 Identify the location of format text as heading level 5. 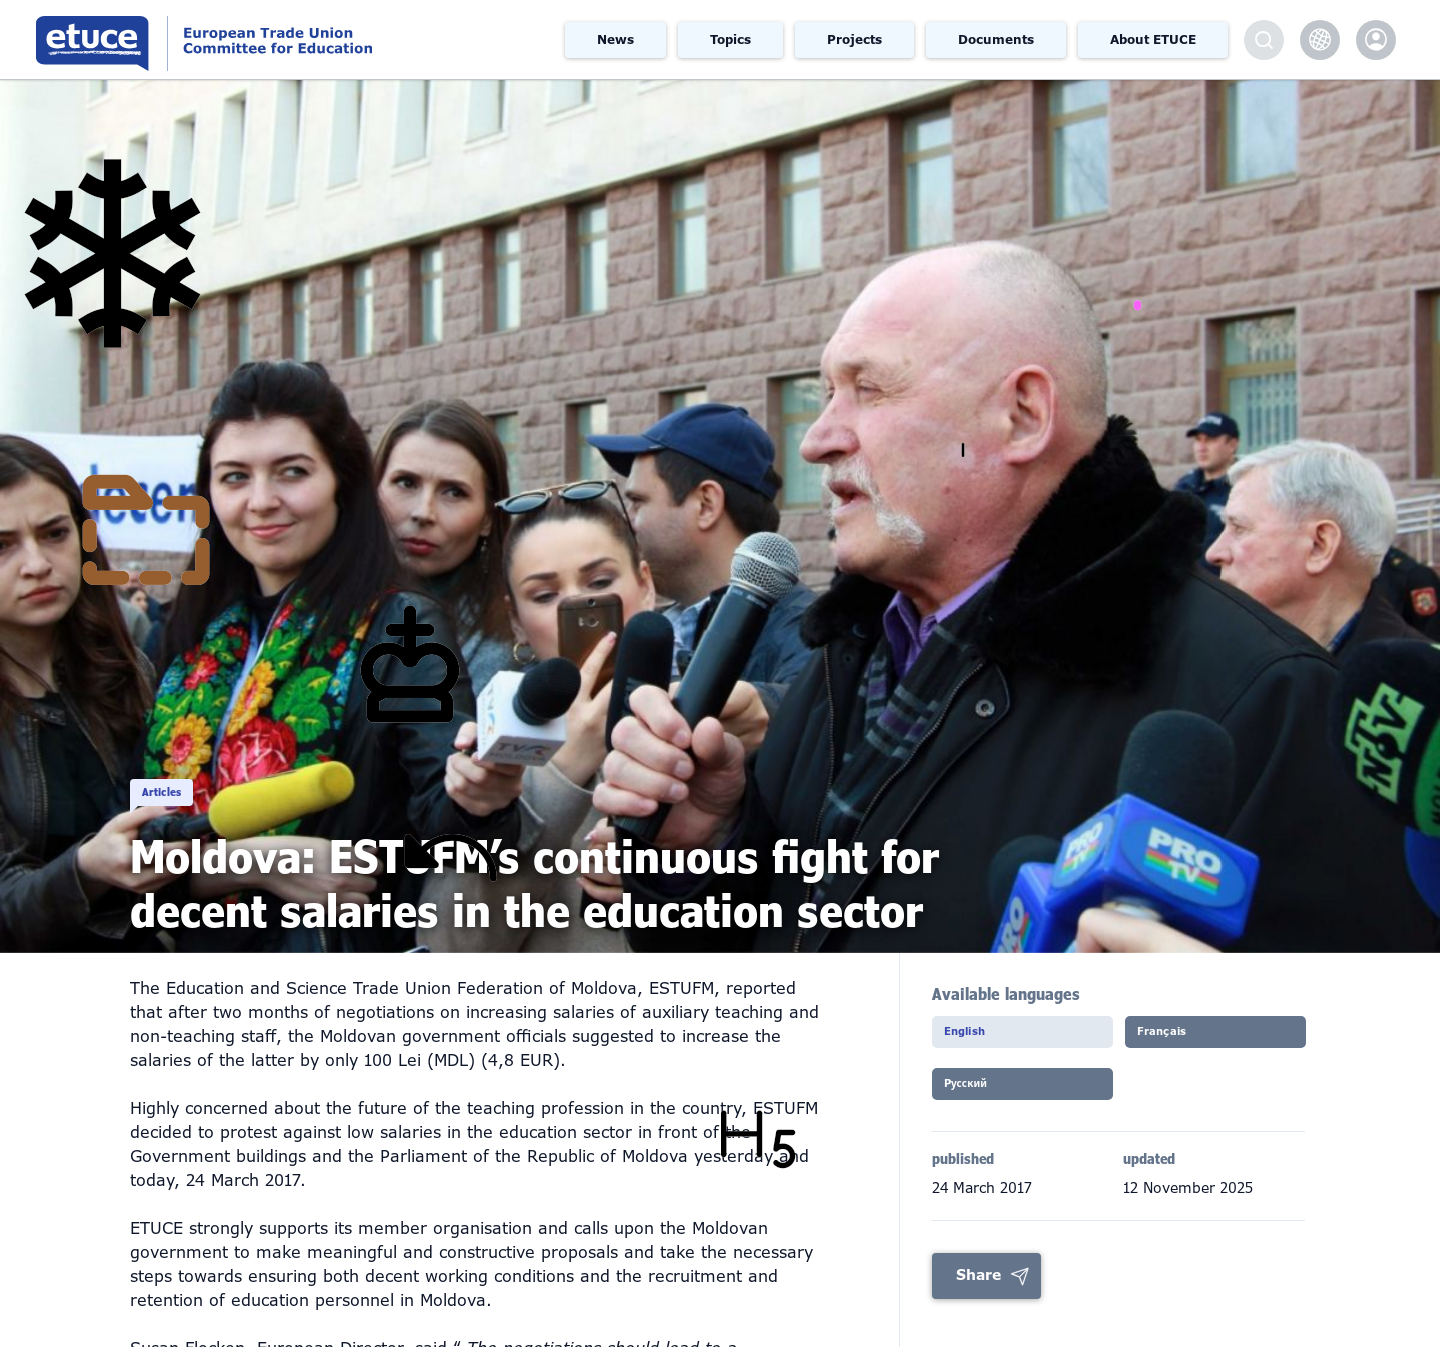
(754, 1138).